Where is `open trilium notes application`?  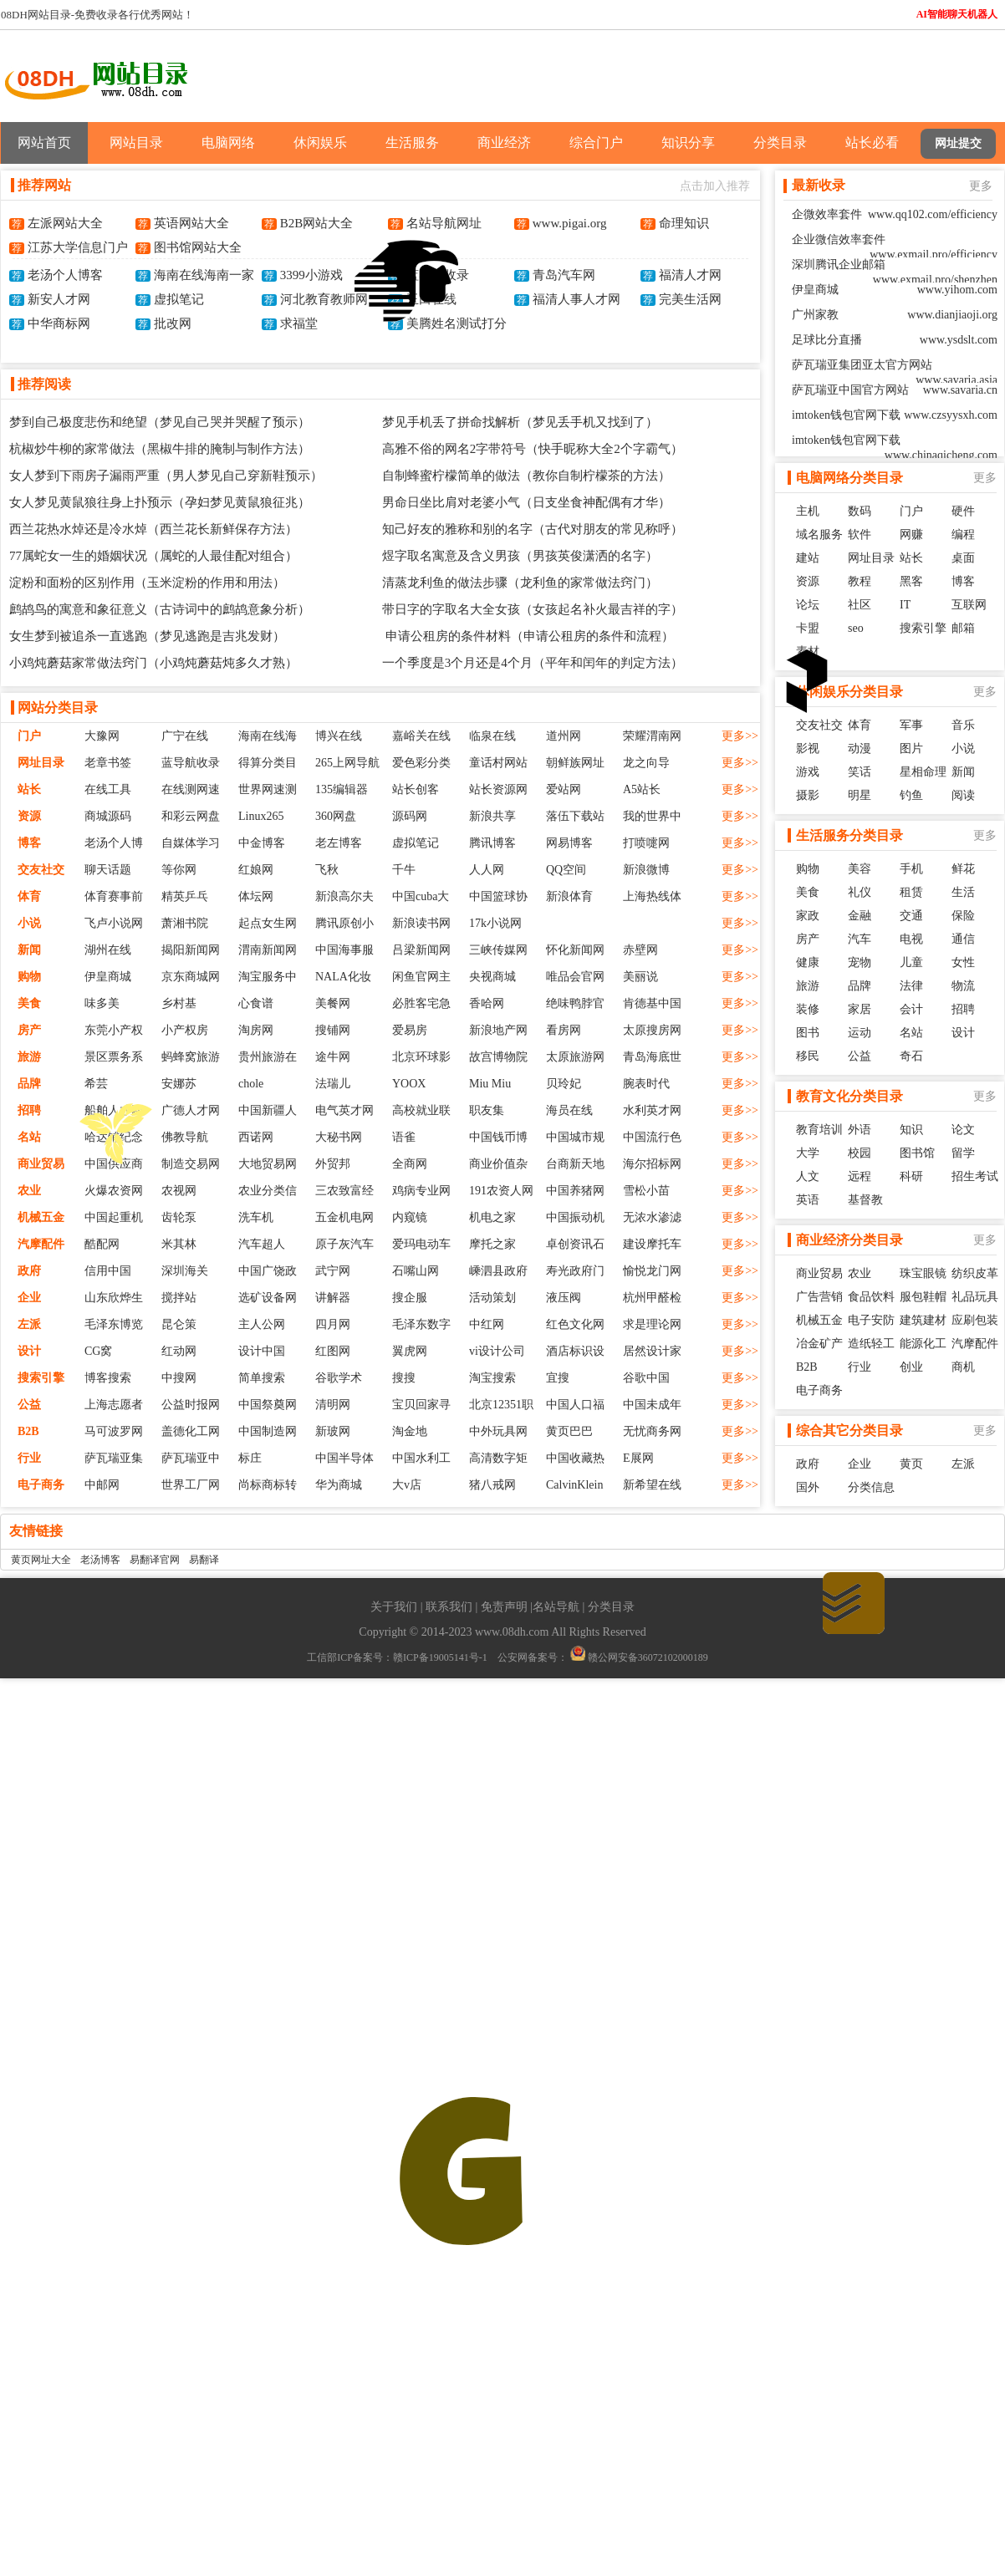
open trilium notes application is located at coordinates (115, 1133).